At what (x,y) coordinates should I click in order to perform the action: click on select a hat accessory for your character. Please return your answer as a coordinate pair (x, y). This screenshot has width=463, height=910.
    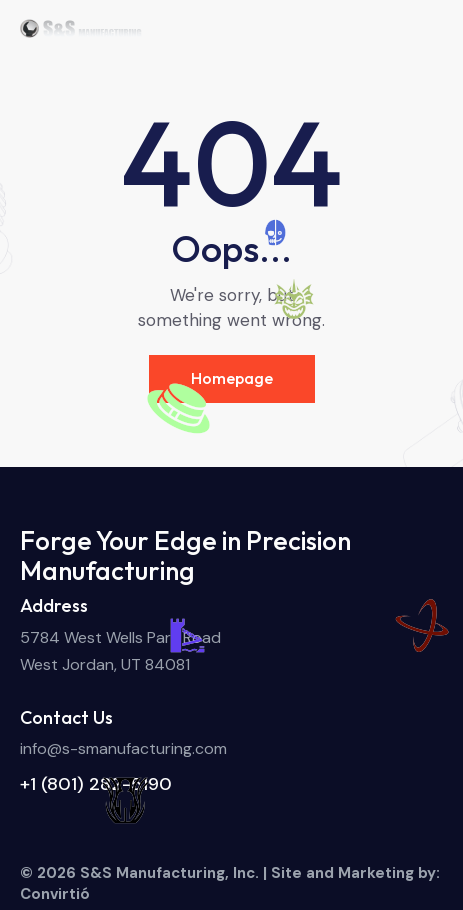
    Looking at the image, I should click on (178, 408).